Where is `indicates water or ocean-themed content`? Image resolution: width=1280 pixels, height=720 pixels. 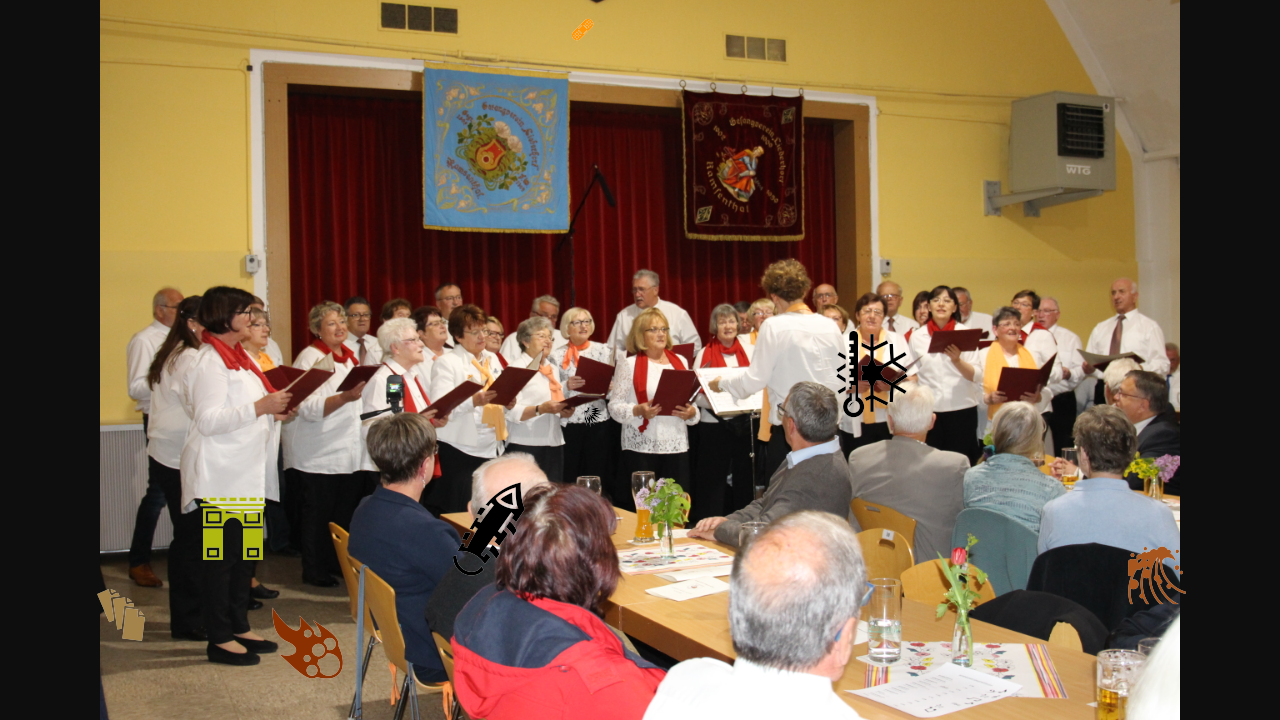
indicates water or ocean-themed content is located at coordinates (1157, 575).